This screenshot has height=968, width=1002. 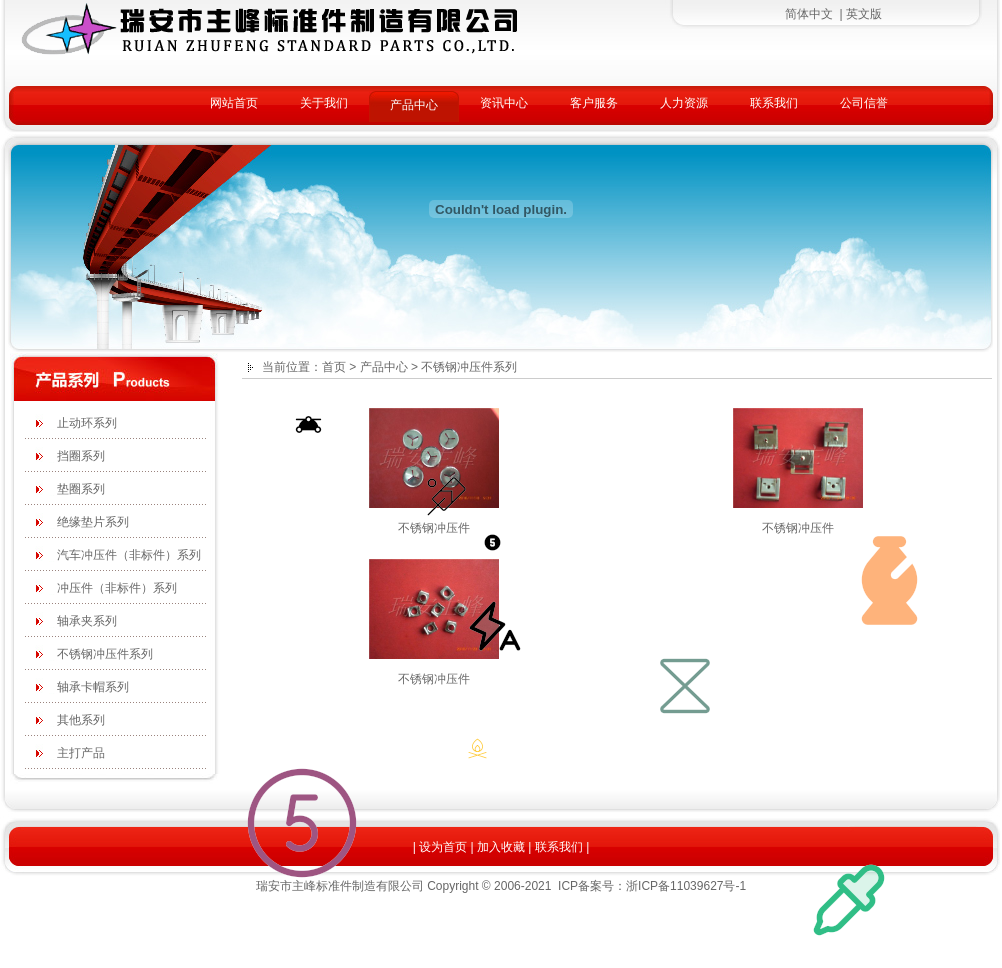 What do you see at coordinates (302, 823) in the screenshot?
I see `indicates step 5 in a multi-step process` at bounding box center [302, 823].